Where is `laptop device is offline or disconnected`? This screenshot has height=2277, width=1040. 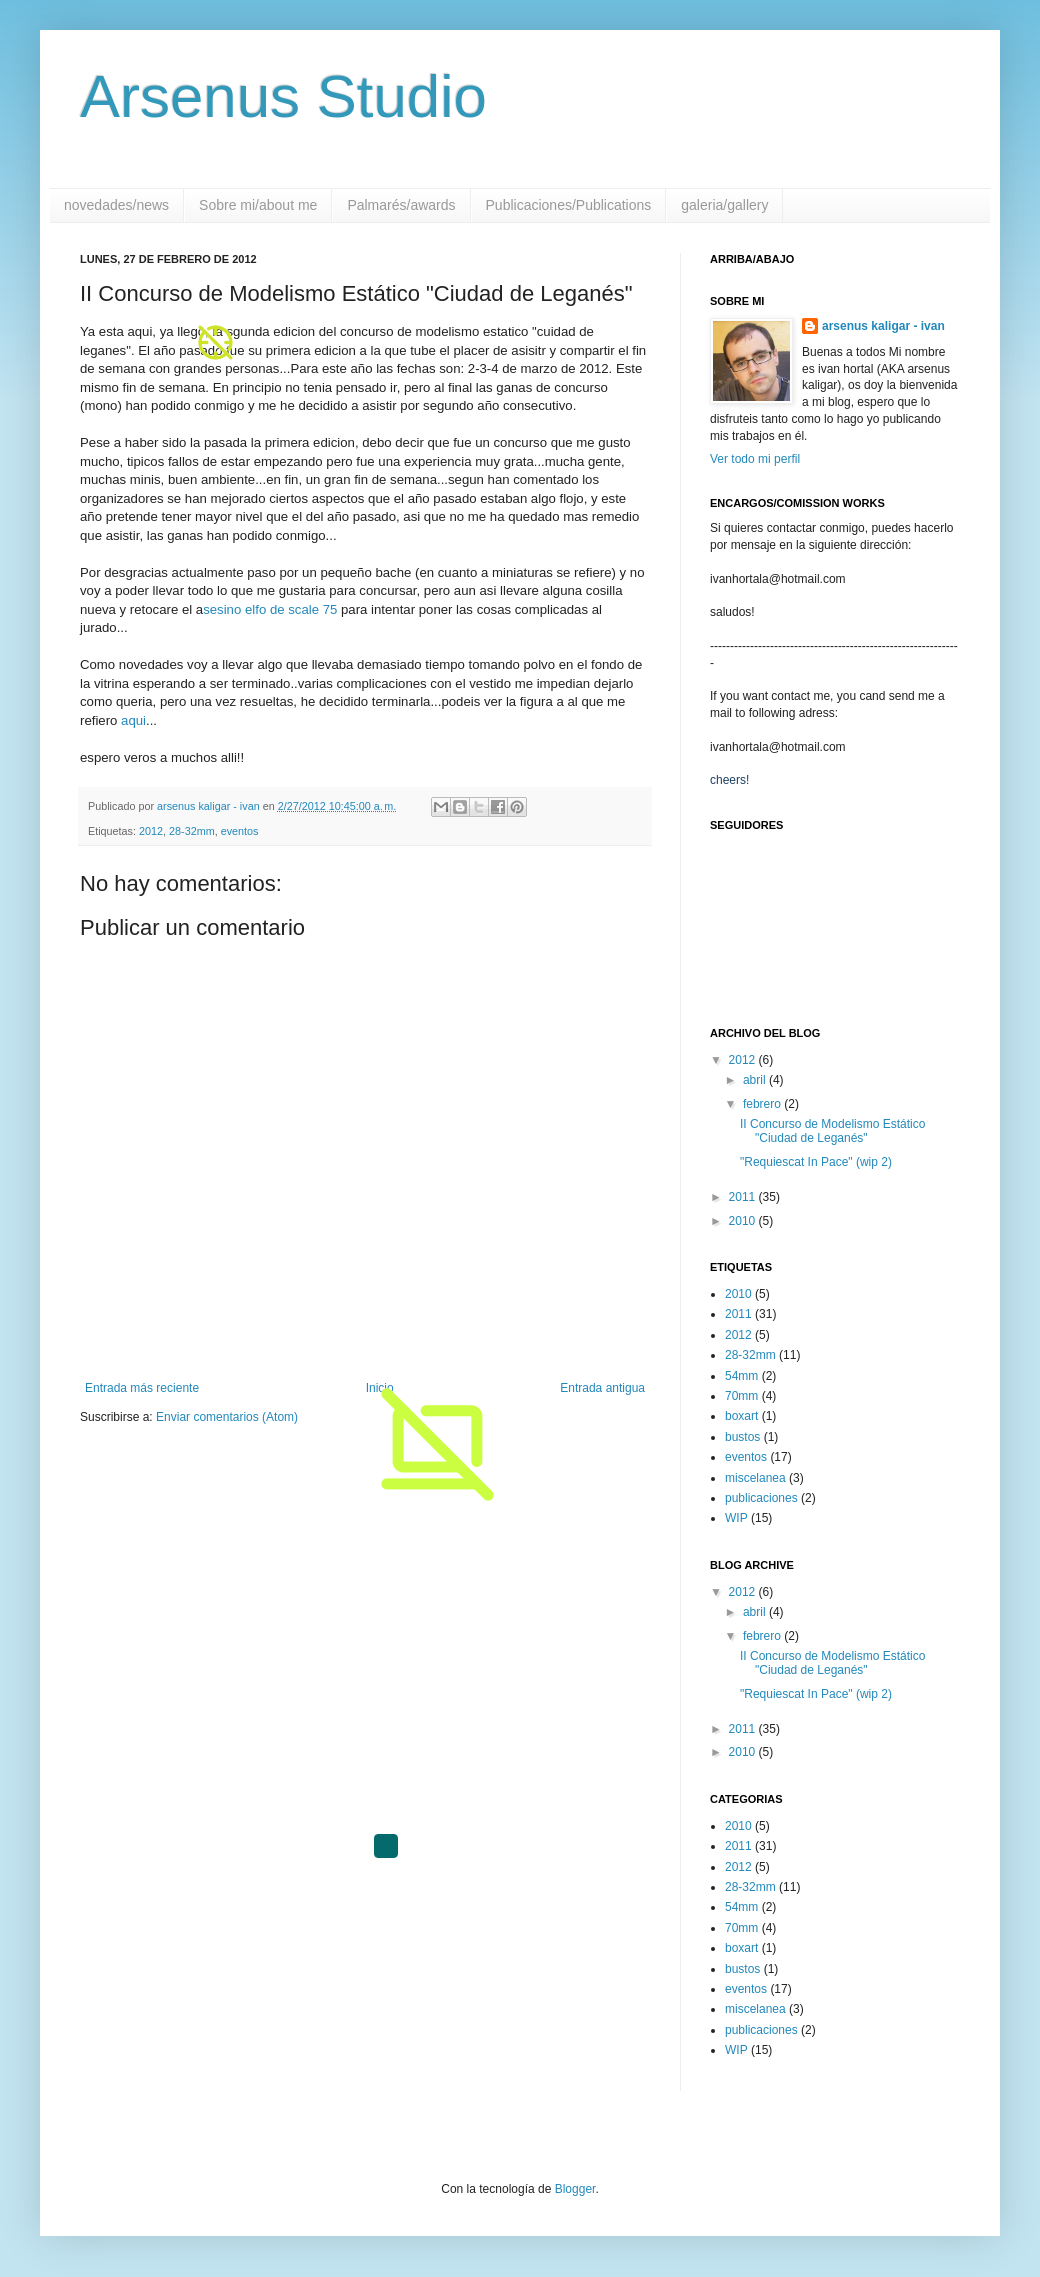 laptop device is offline or disconnected is located at coordinates (437, 1444).